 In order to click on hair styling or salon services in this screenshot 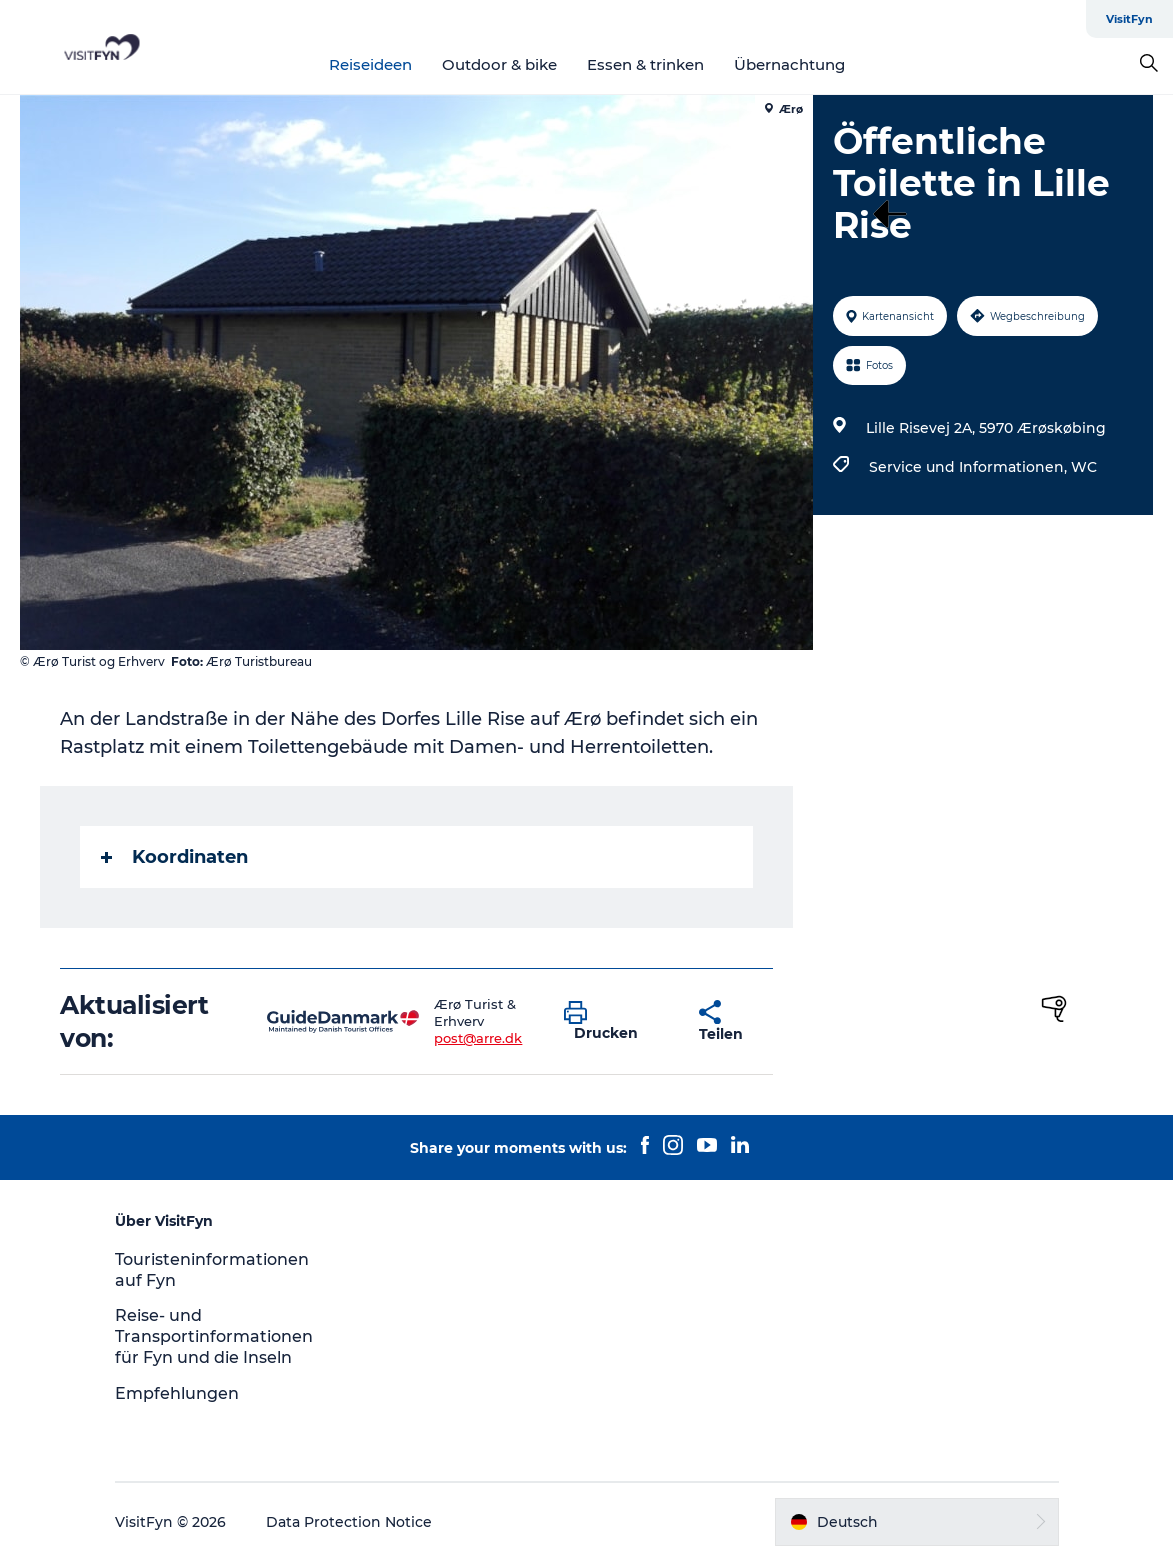, I will do `click(1054, 1007)`.